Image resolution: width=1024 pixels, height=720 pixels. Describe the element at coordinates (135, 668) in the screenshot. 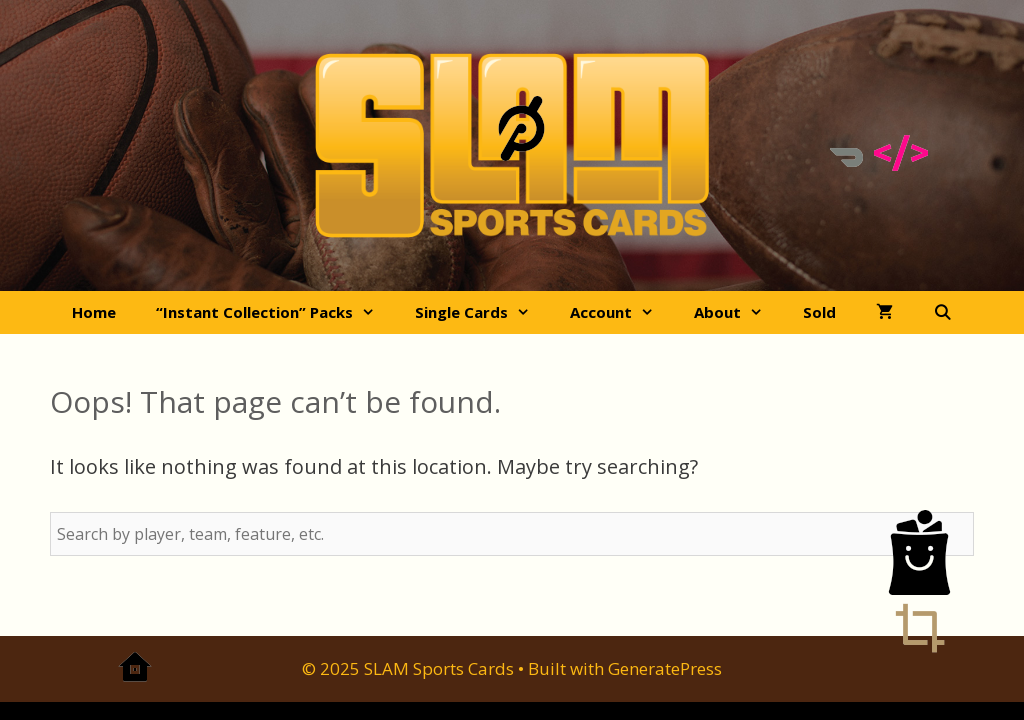

I see `navigate to home screen` at that location.